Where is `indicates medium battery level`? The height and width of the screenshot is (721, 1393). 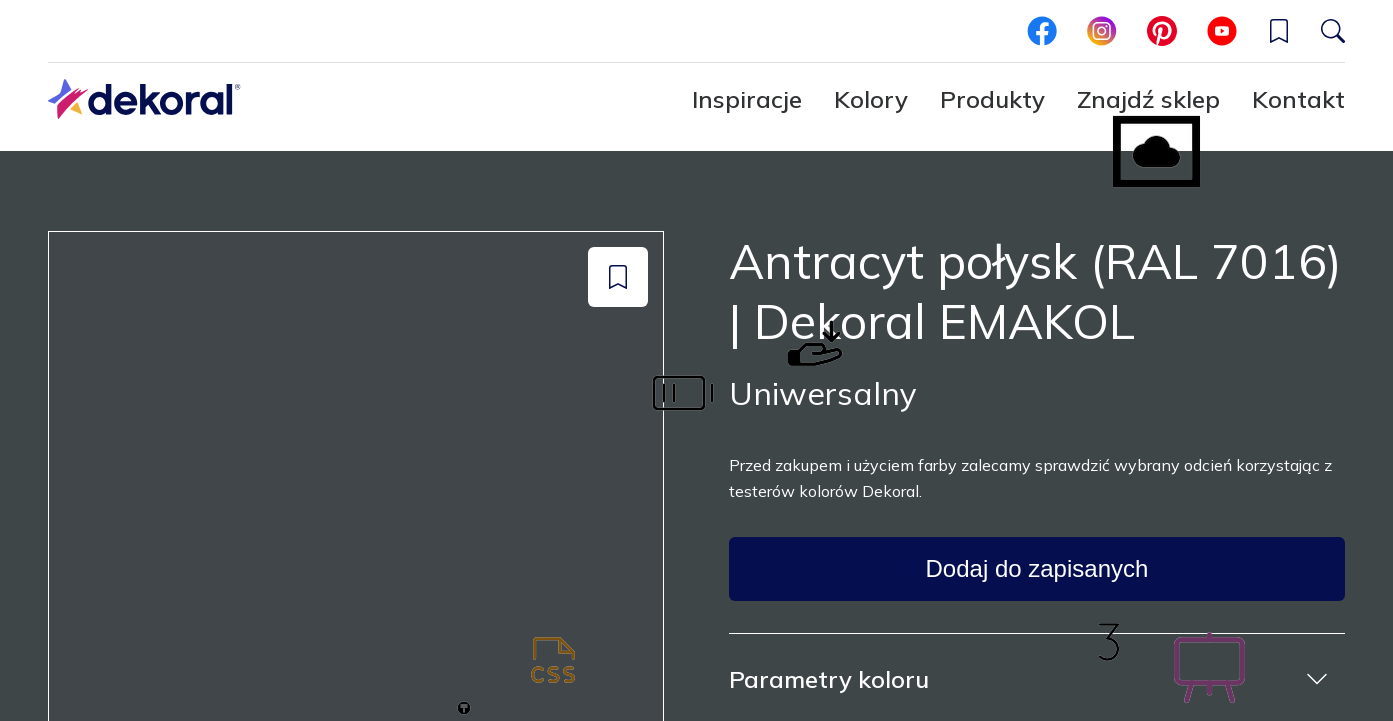 indicates medium battery level is located at coordinates (682, 393).